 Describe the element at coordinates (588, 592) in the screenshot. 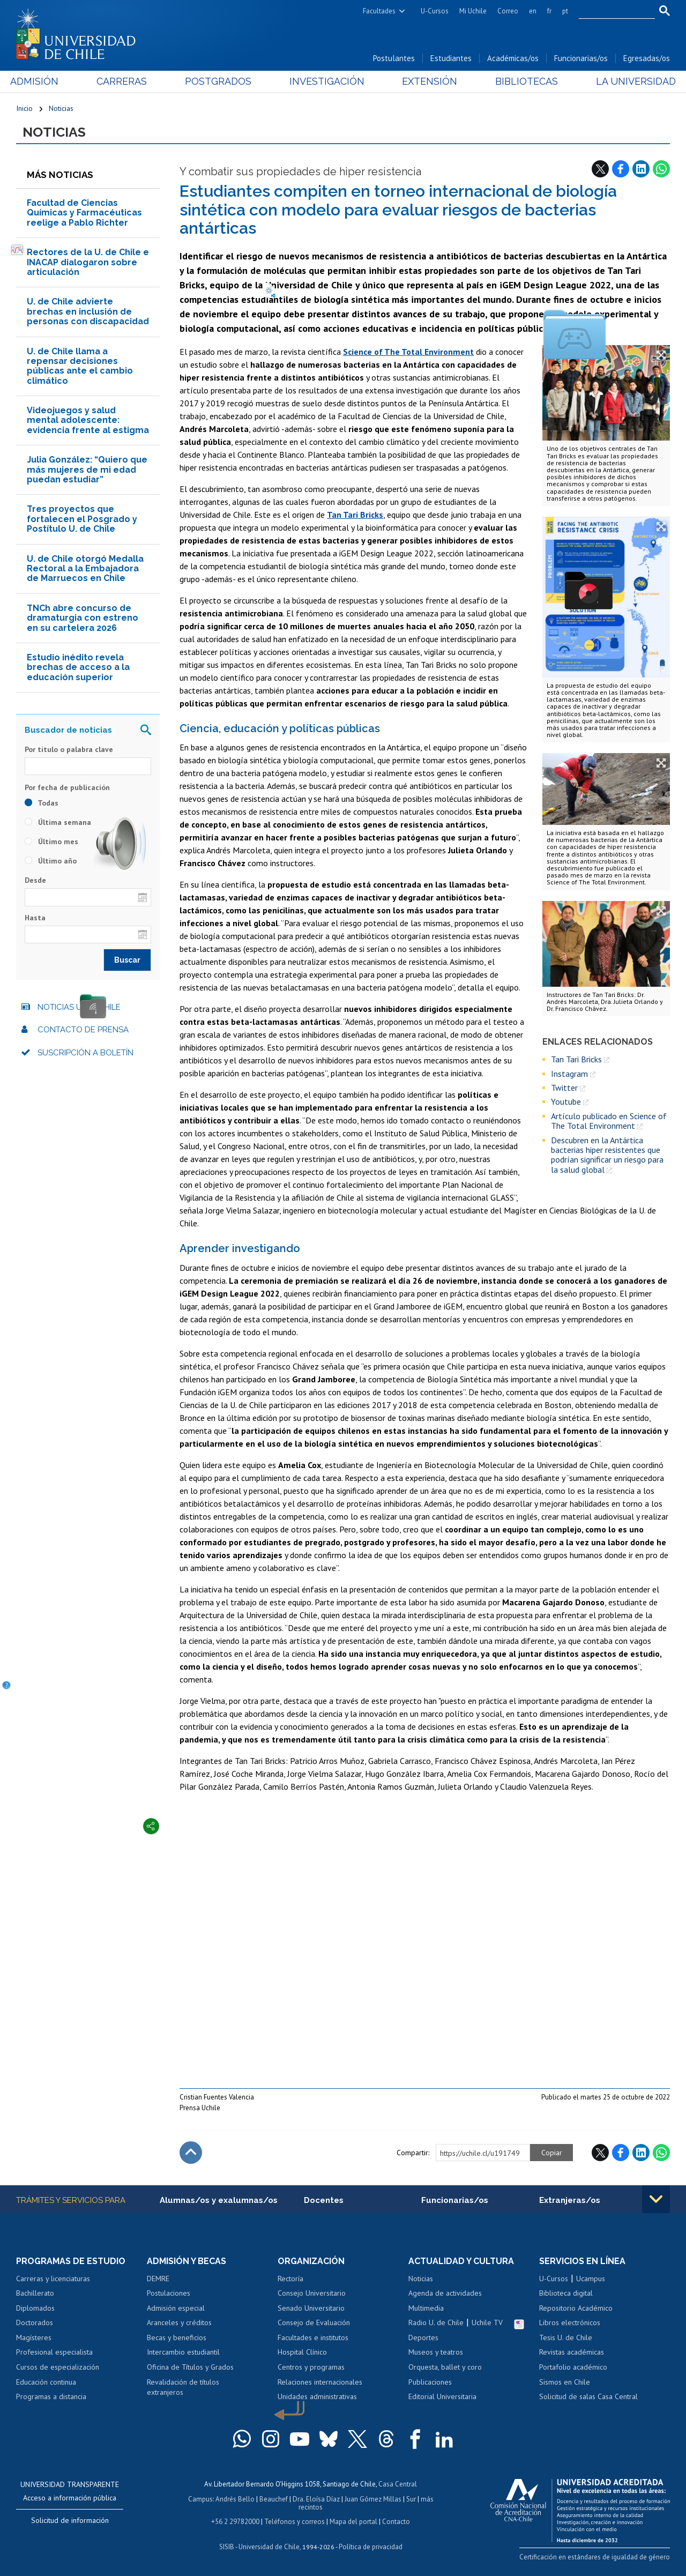

I see `folder containing wondershare dvd creator project files` at that location.